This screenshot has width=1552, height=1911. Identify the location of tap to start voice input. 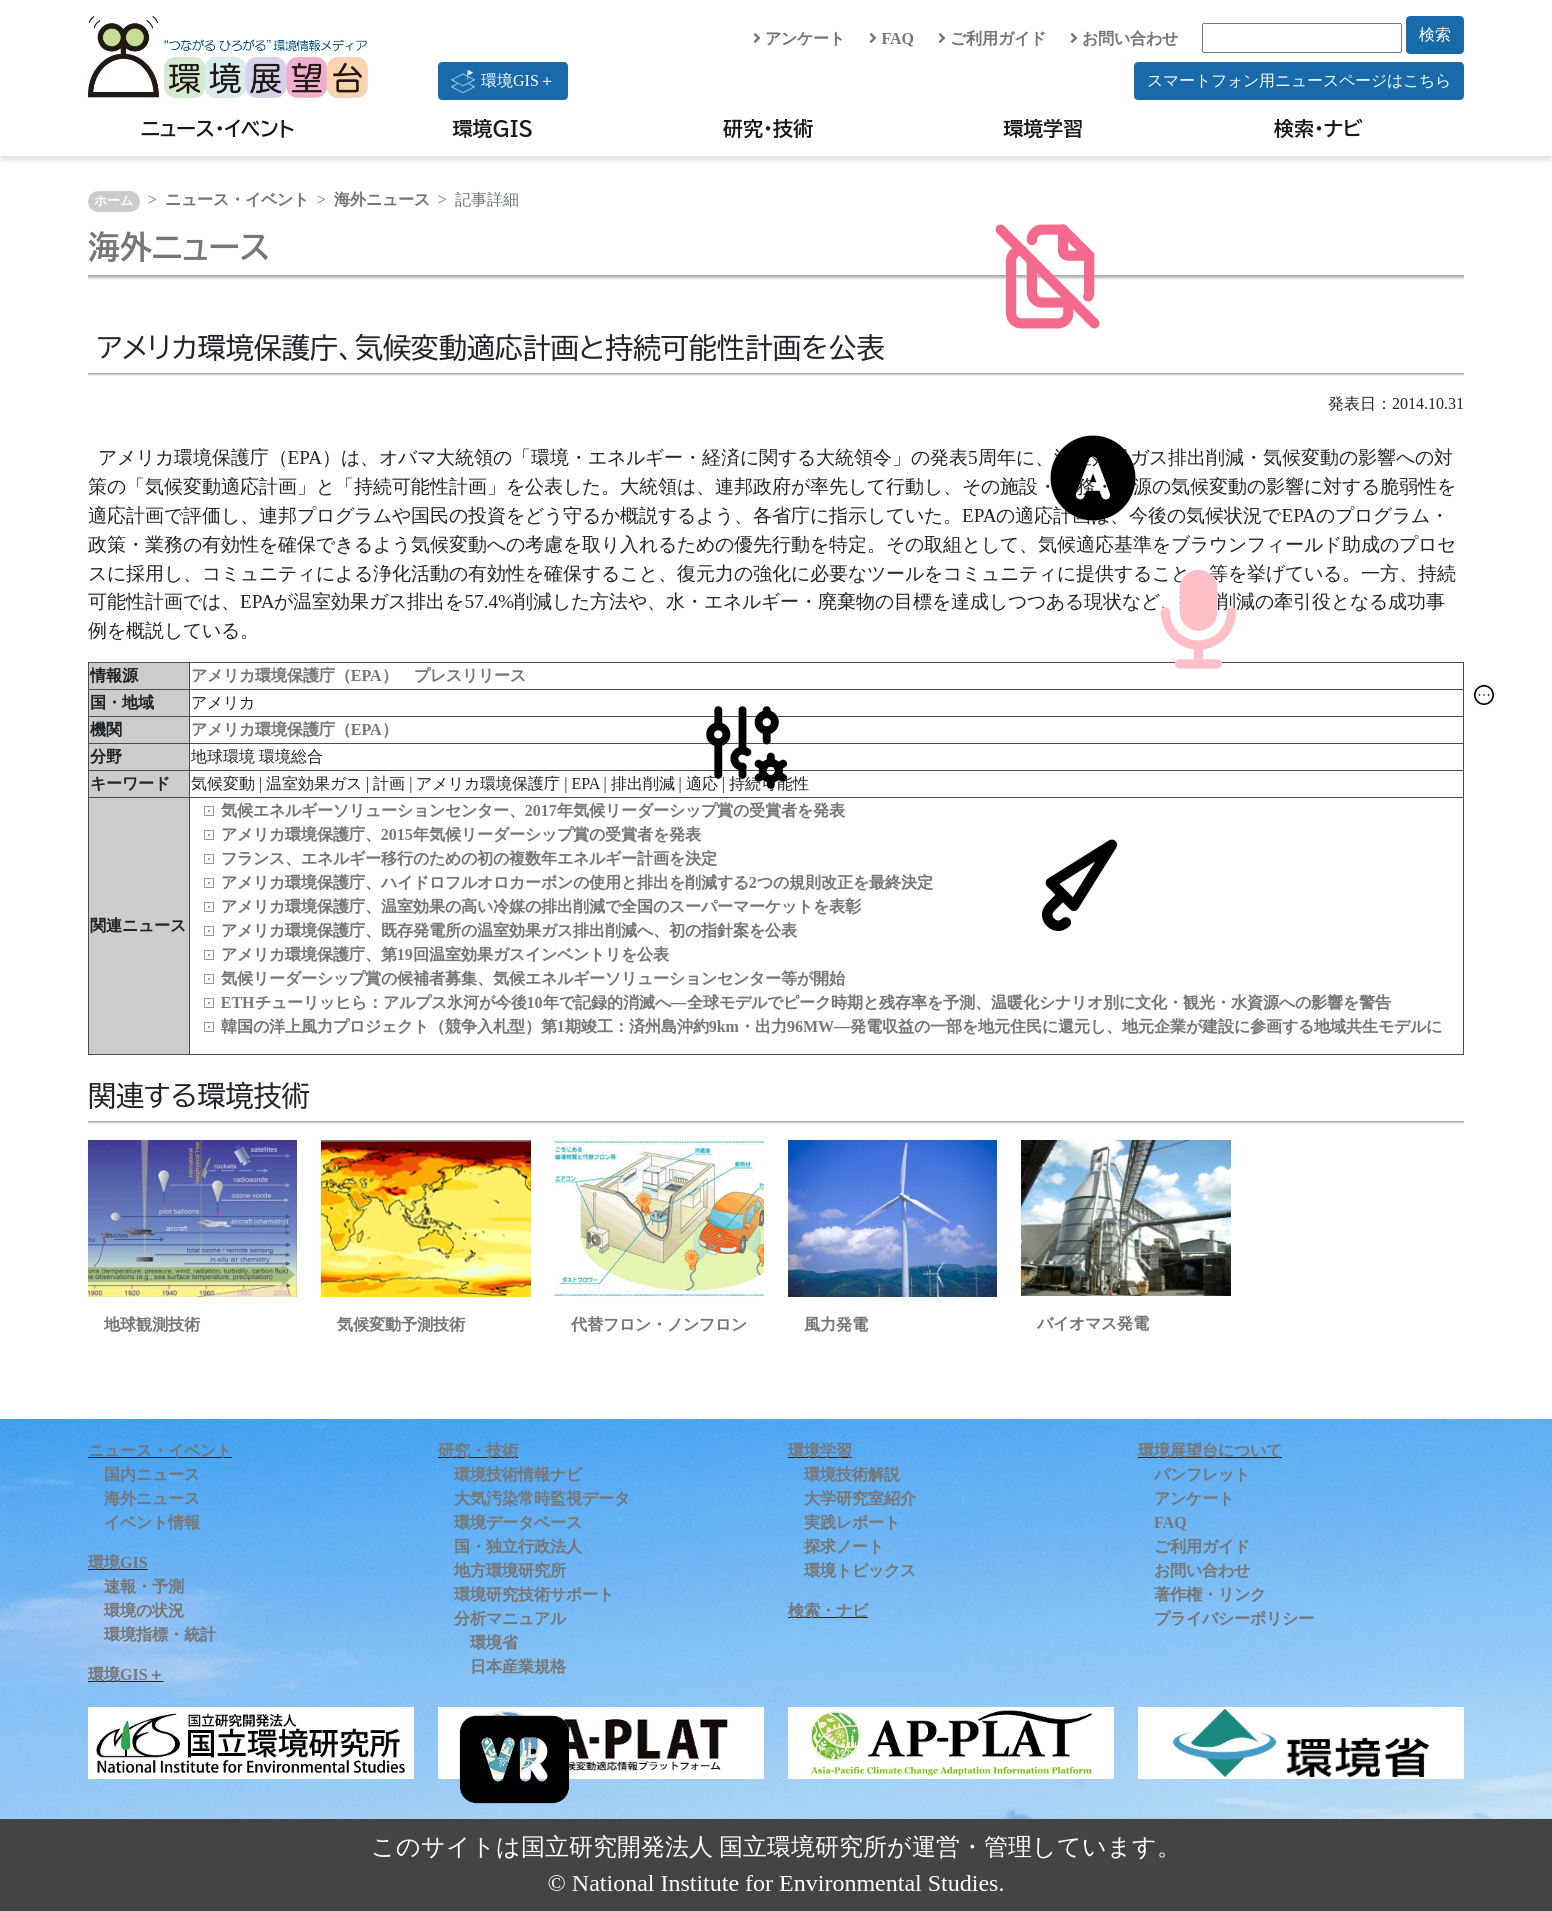
(1198, 621).